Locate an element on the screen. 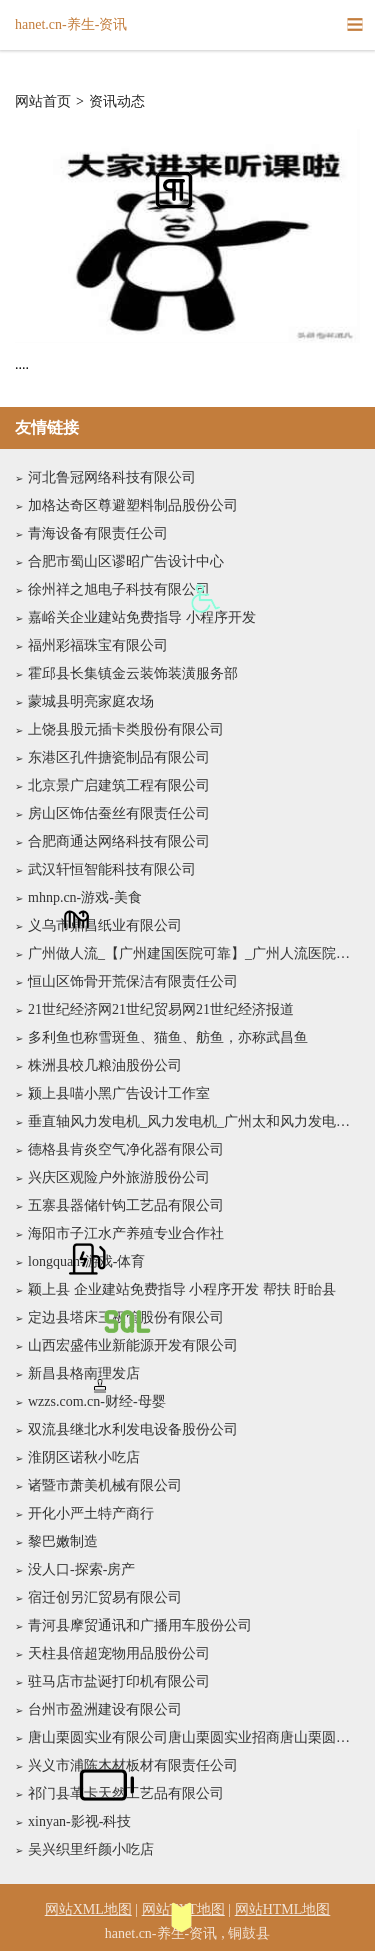 This screenshot has width=375, height=1951. toggle paragraph formatting marks is located at coordinates (174, 190).